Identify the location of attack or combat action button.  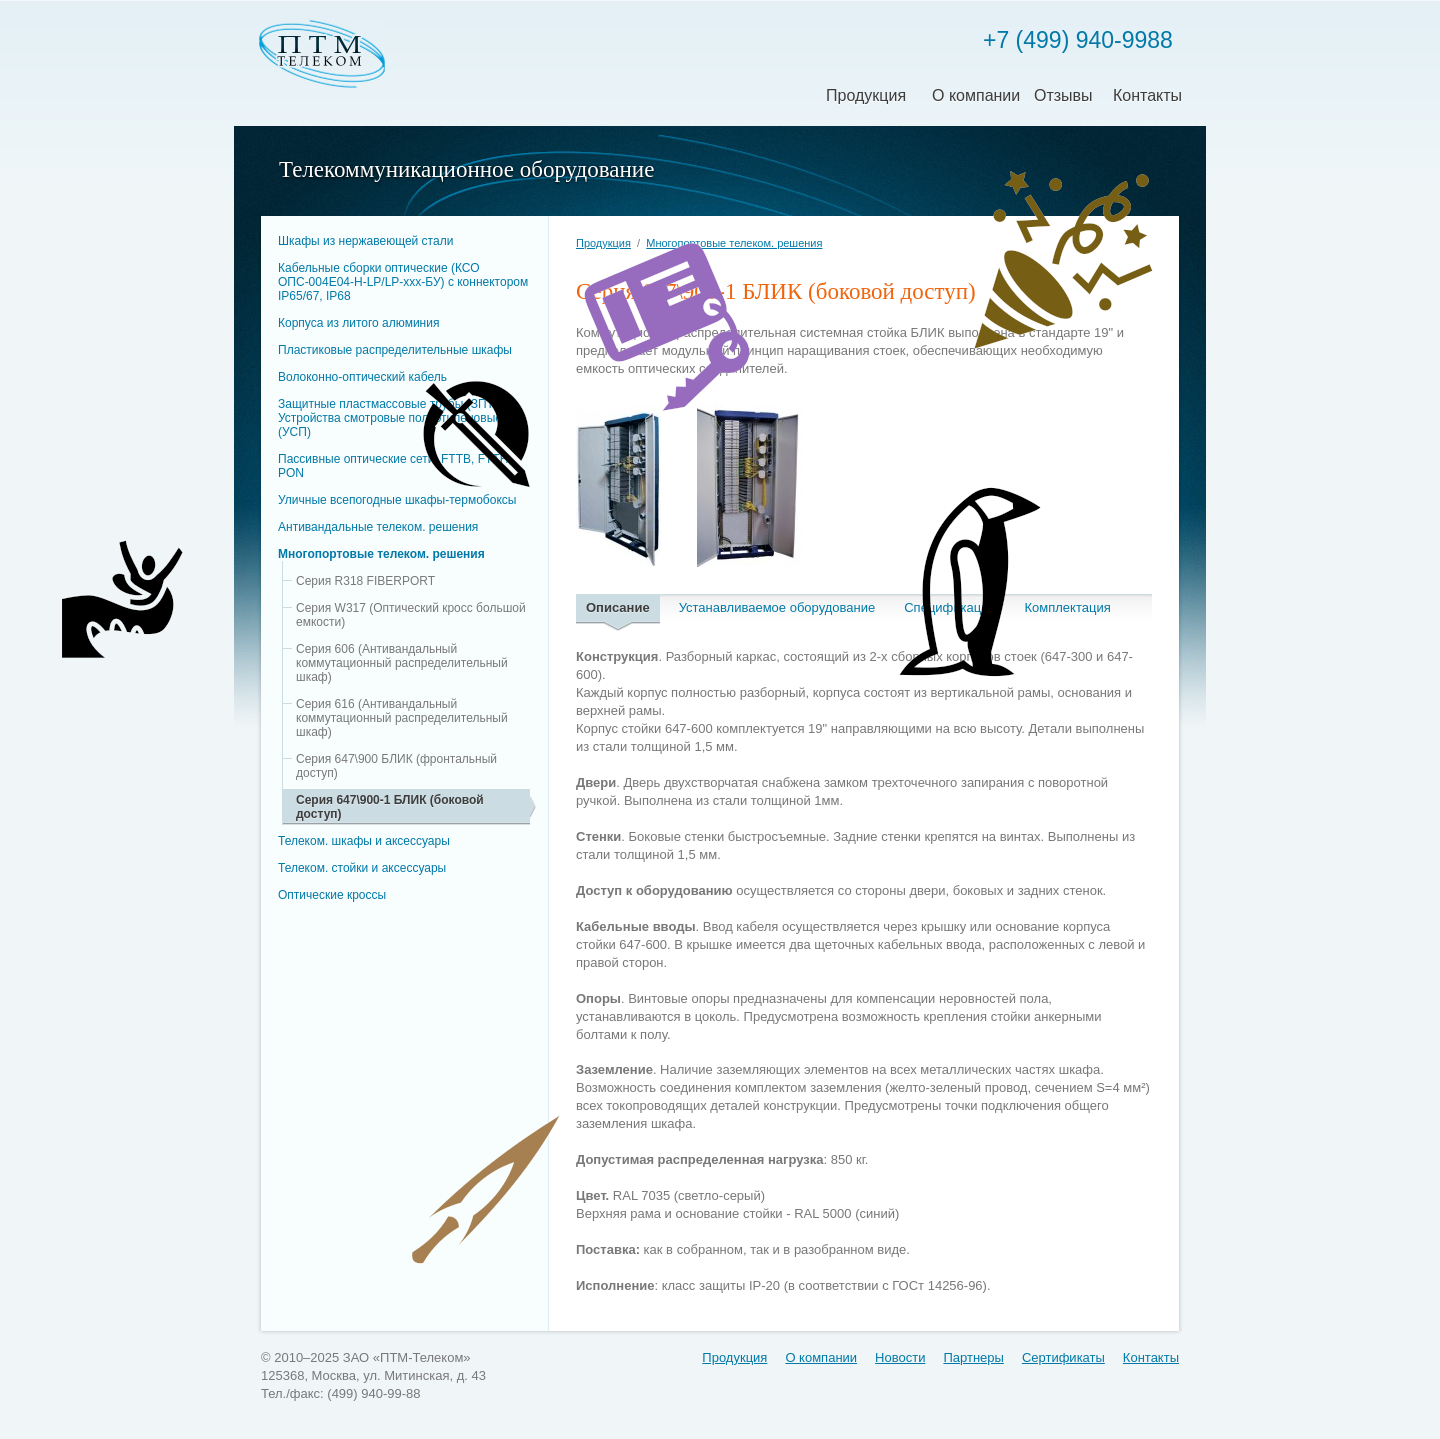
(476, 434).